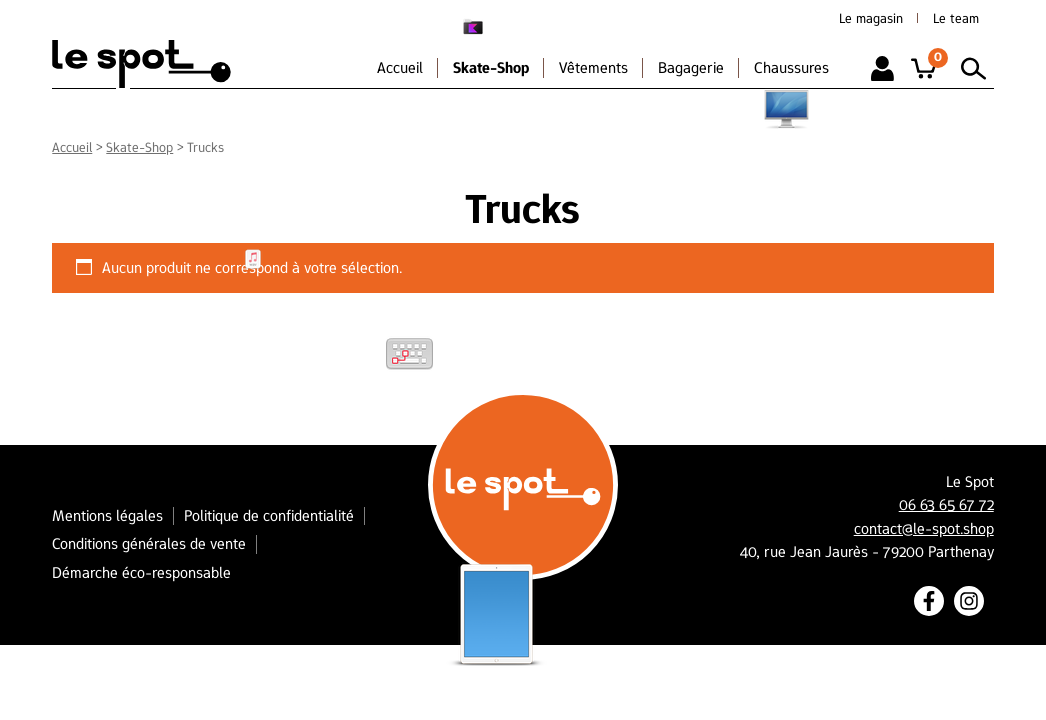 The image size is (1046, 720). Describe the element at coordinates (496, 614) in the screenshot. I see `view connected iPad Pro device` at that location.